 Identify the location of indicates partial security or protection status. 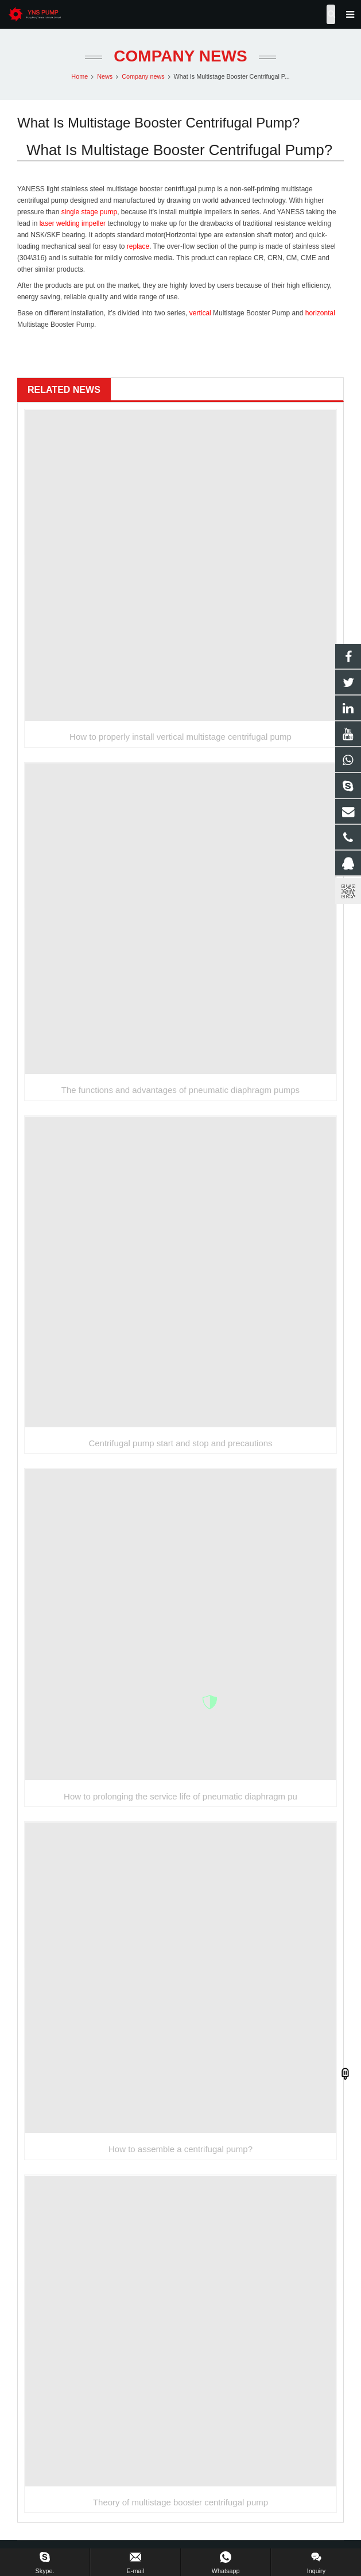
(209, 1702).